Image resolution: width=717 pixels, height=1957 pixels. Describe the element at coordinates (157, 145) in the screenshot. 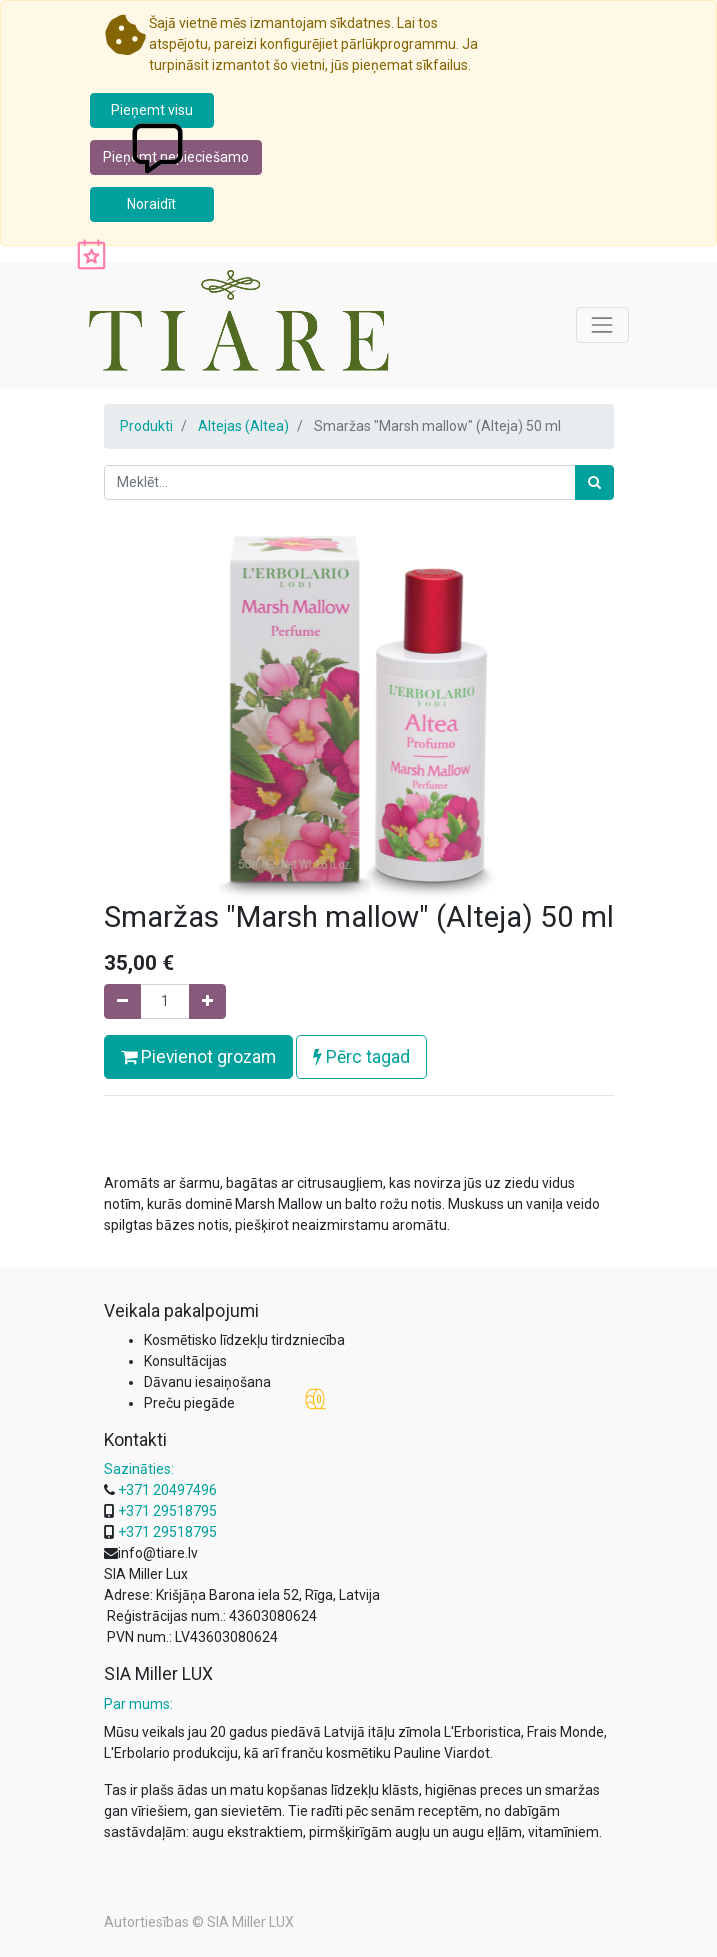

I see `open chat or messaging` at that location.